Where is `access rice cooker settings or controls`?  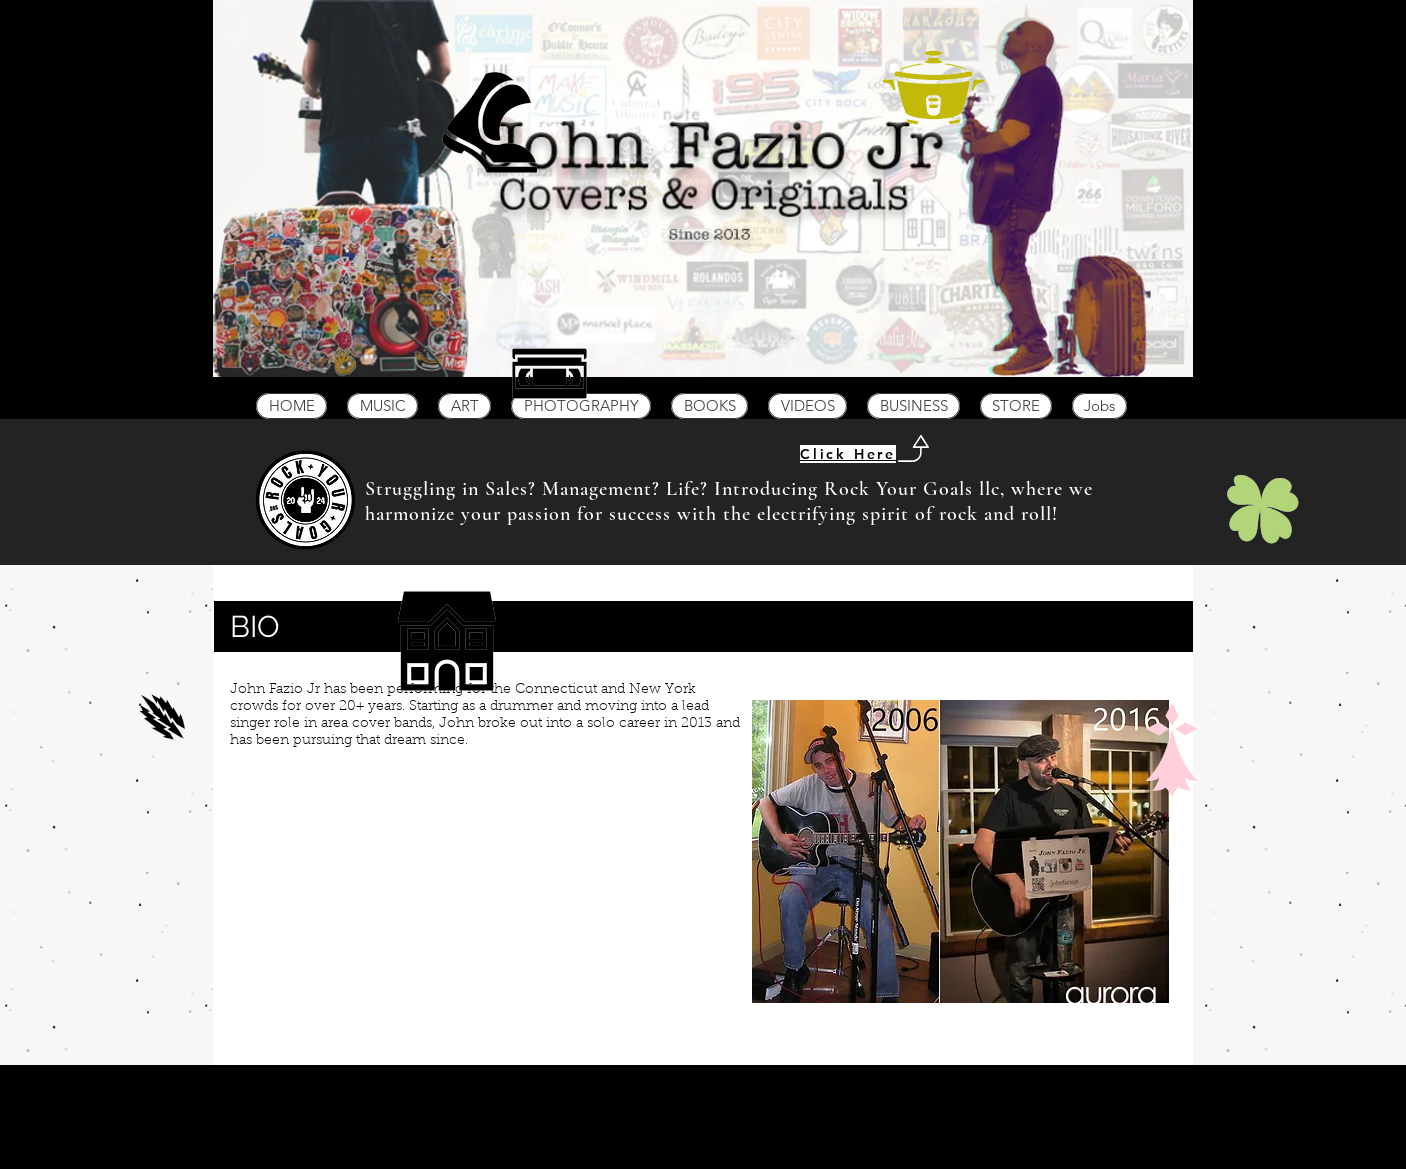
access rice cooker settings or controls is located at coordinates (933, 80).